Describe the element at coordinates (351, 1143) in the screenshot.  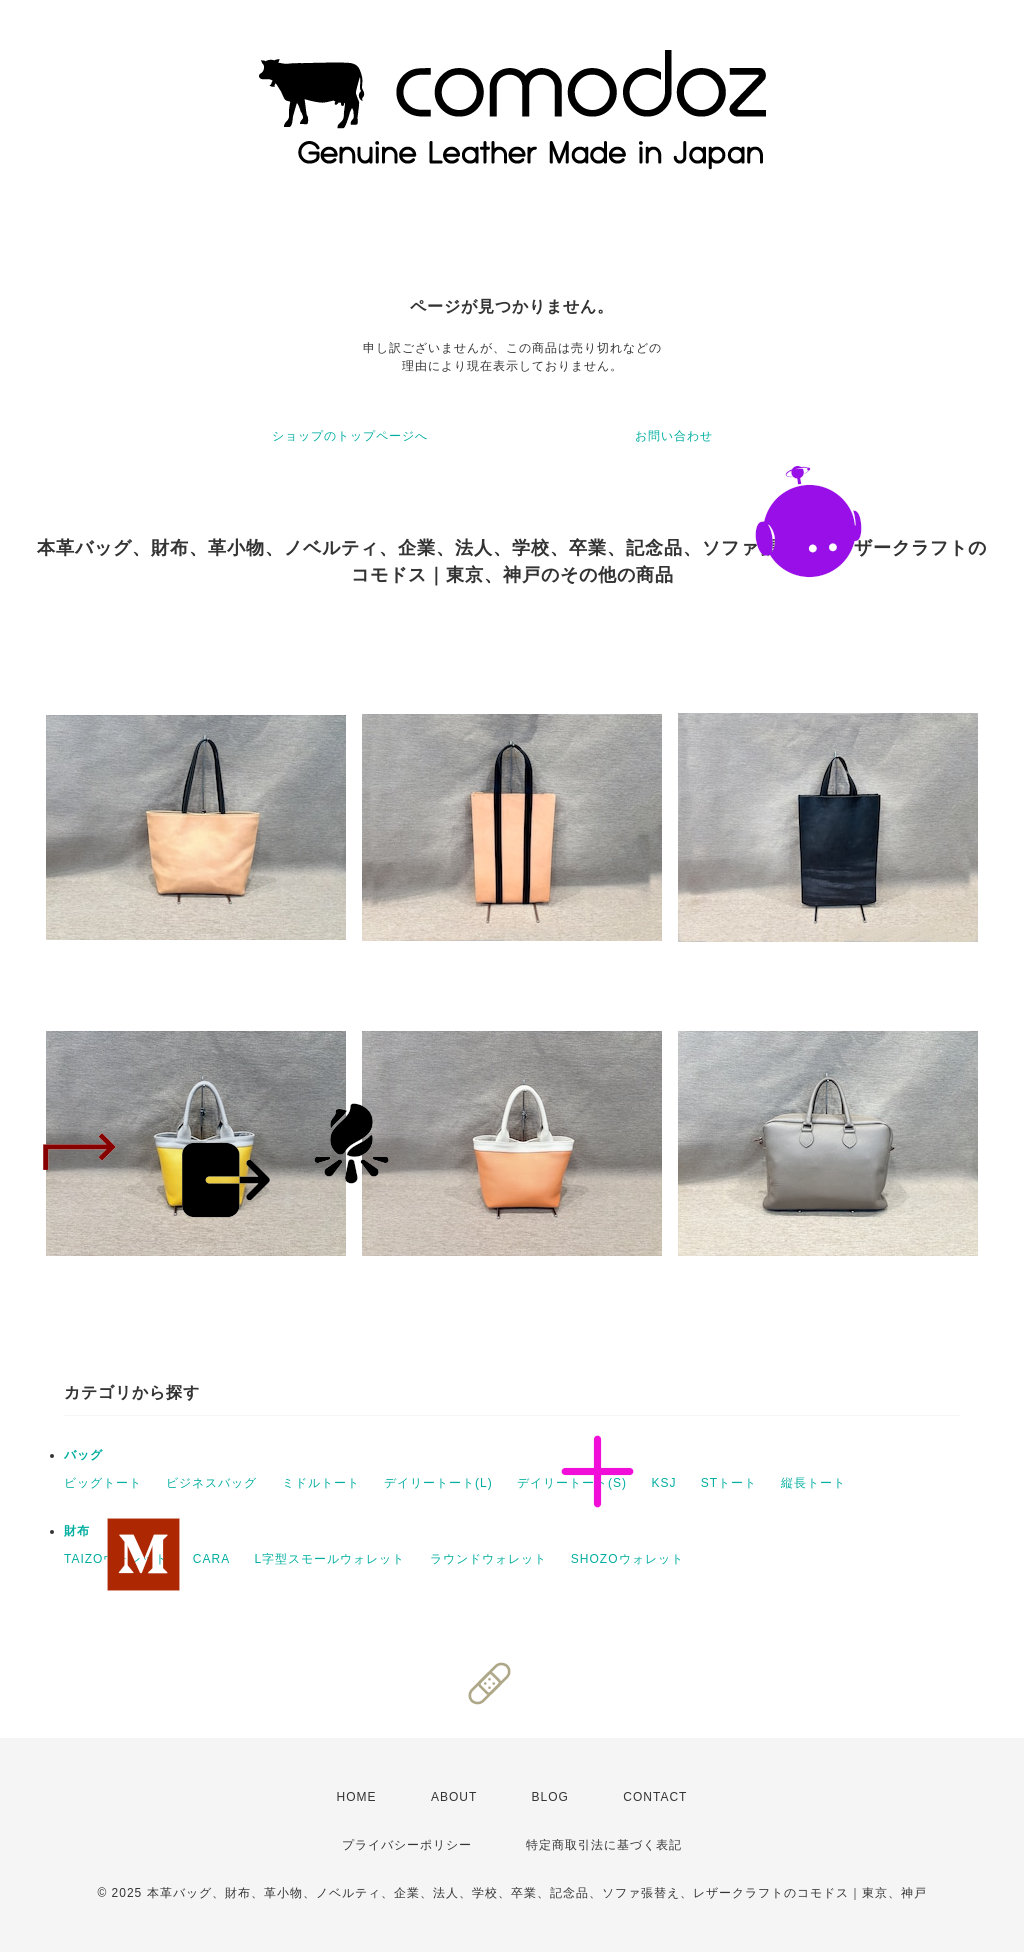
I see `access campfire or outdoor activity features` at that location.